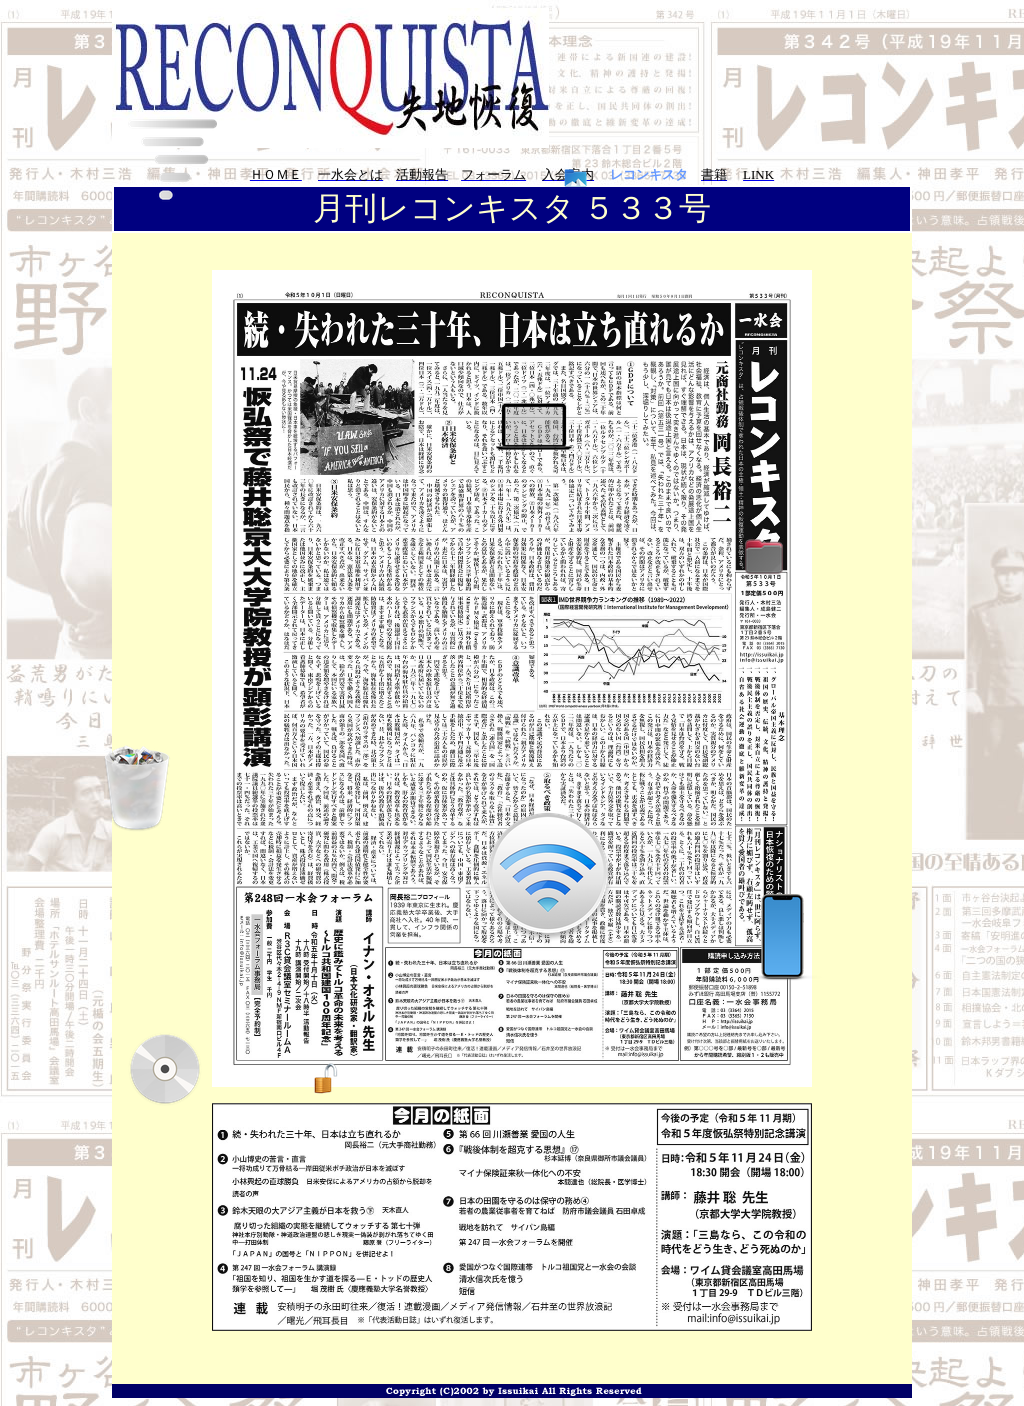  Describe the element at coordinates (548, 873) in the screenshot. I see `open airport utility to manage wireless network settings` at that location.